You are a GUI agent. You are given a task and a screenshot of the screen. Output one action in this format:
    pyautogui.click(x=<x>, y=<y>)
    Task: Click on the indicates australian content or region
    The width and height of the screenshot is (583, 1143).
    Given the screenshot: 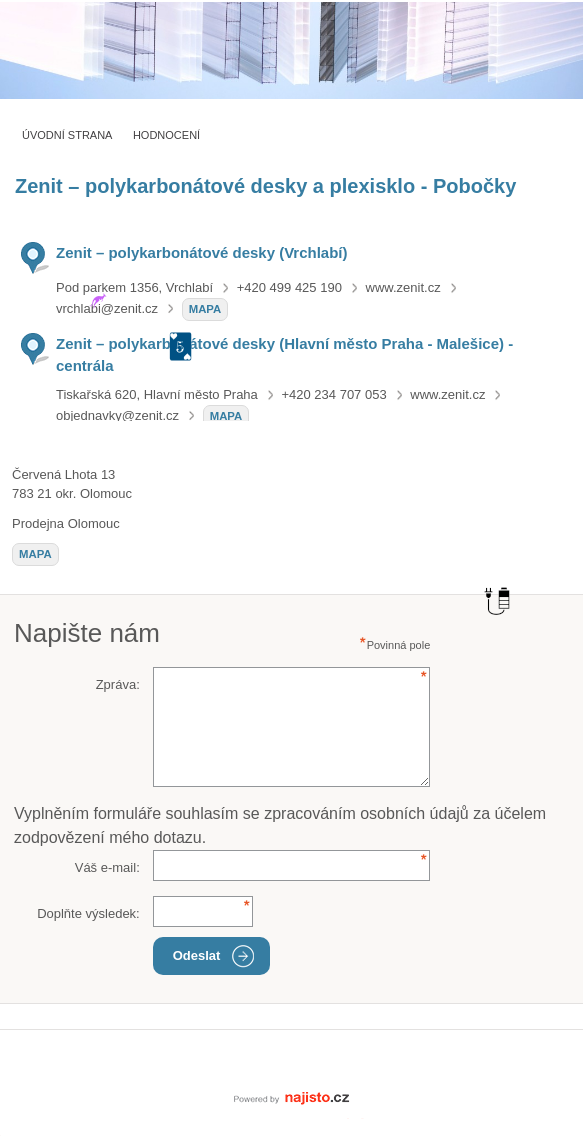 What is the action you would take?
    pyautogui.click(x=98, y=301)
    